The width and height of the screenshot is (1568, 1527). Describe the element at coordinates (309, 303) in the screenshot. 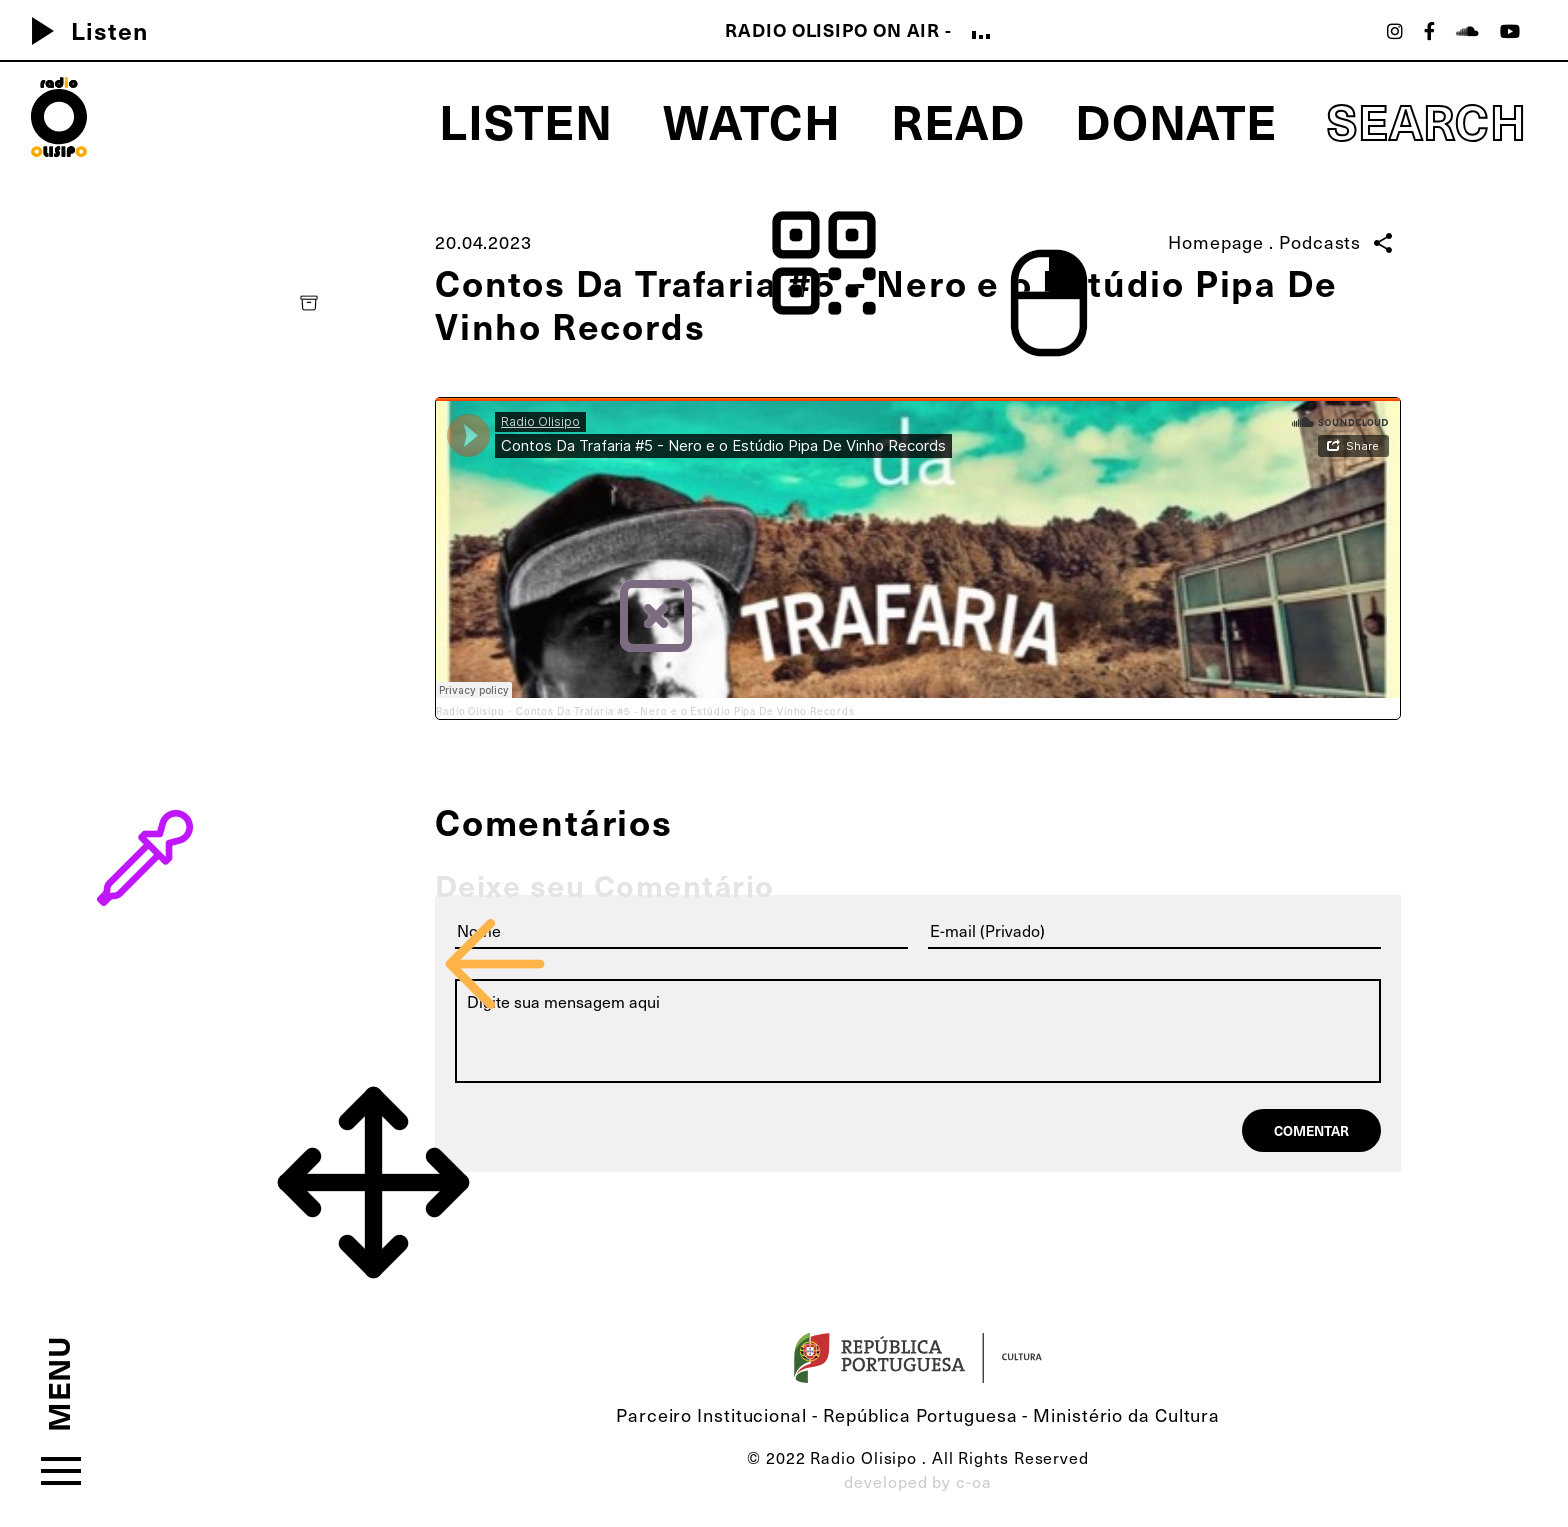

I see `access archived items` at that location.